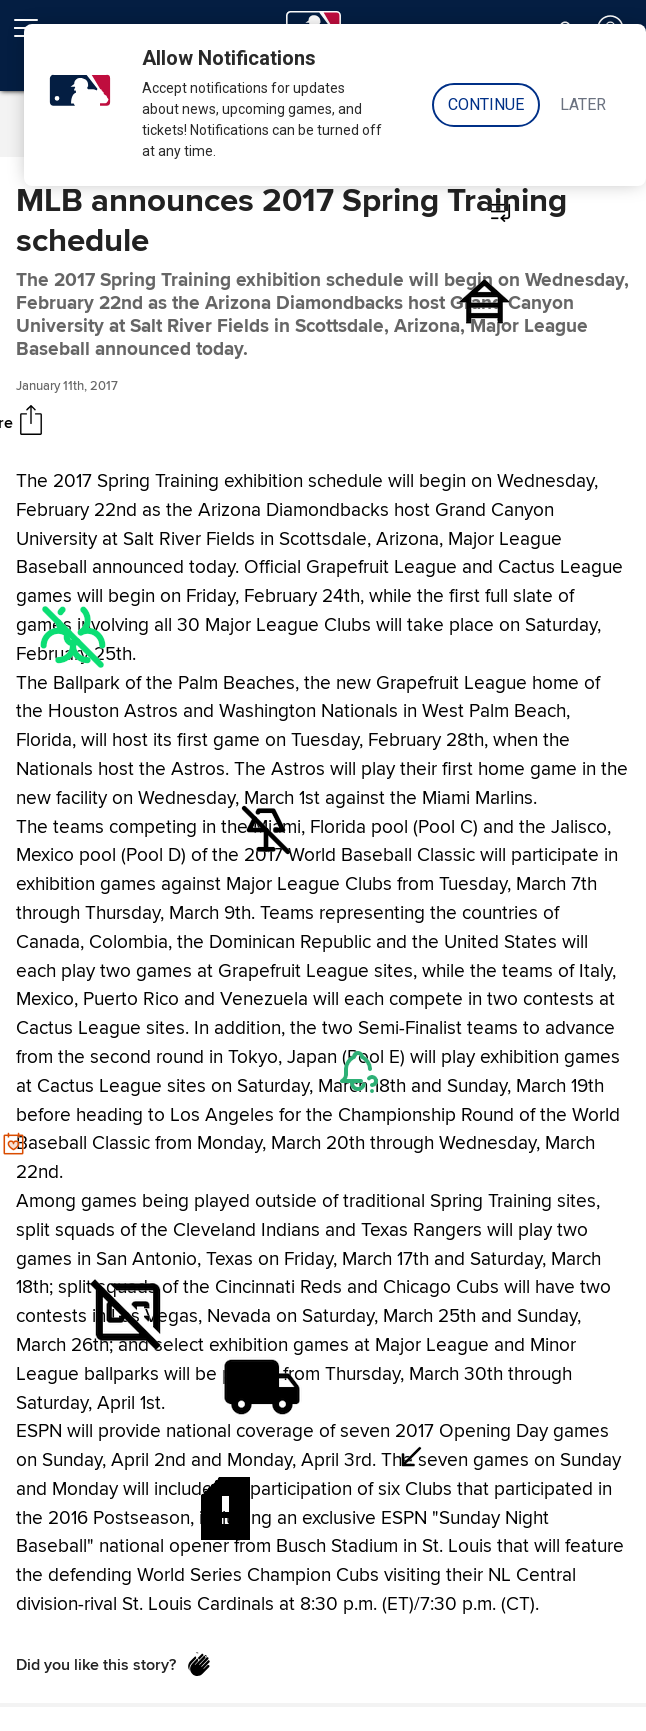 This screenshot has height=1731, width=646. What do you see at coordinates (13, 1144) in the screenshot?
I see `view favorite or loved events` at bounding box center [13, 1144].